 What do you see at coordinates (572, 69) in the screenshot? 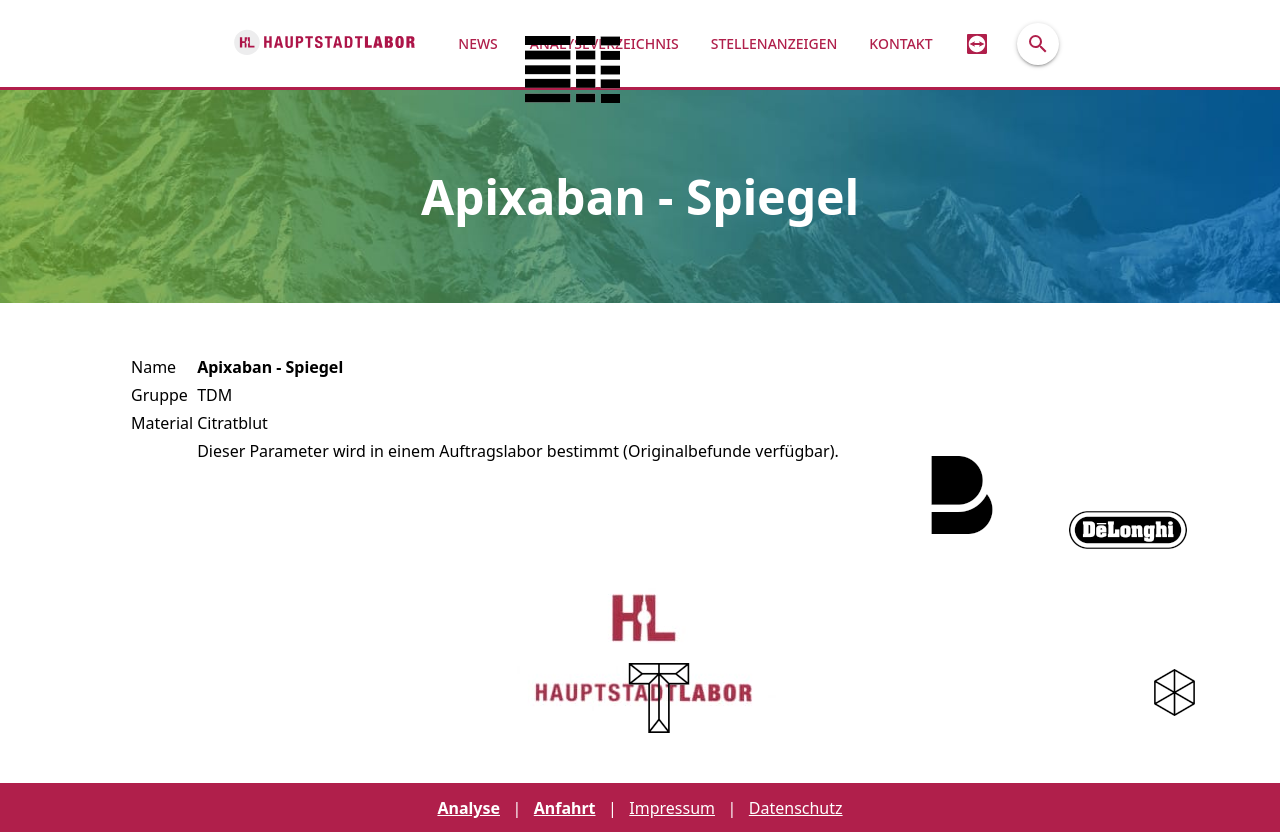
I see `visit server fault community` at bounding box center [572, 69].